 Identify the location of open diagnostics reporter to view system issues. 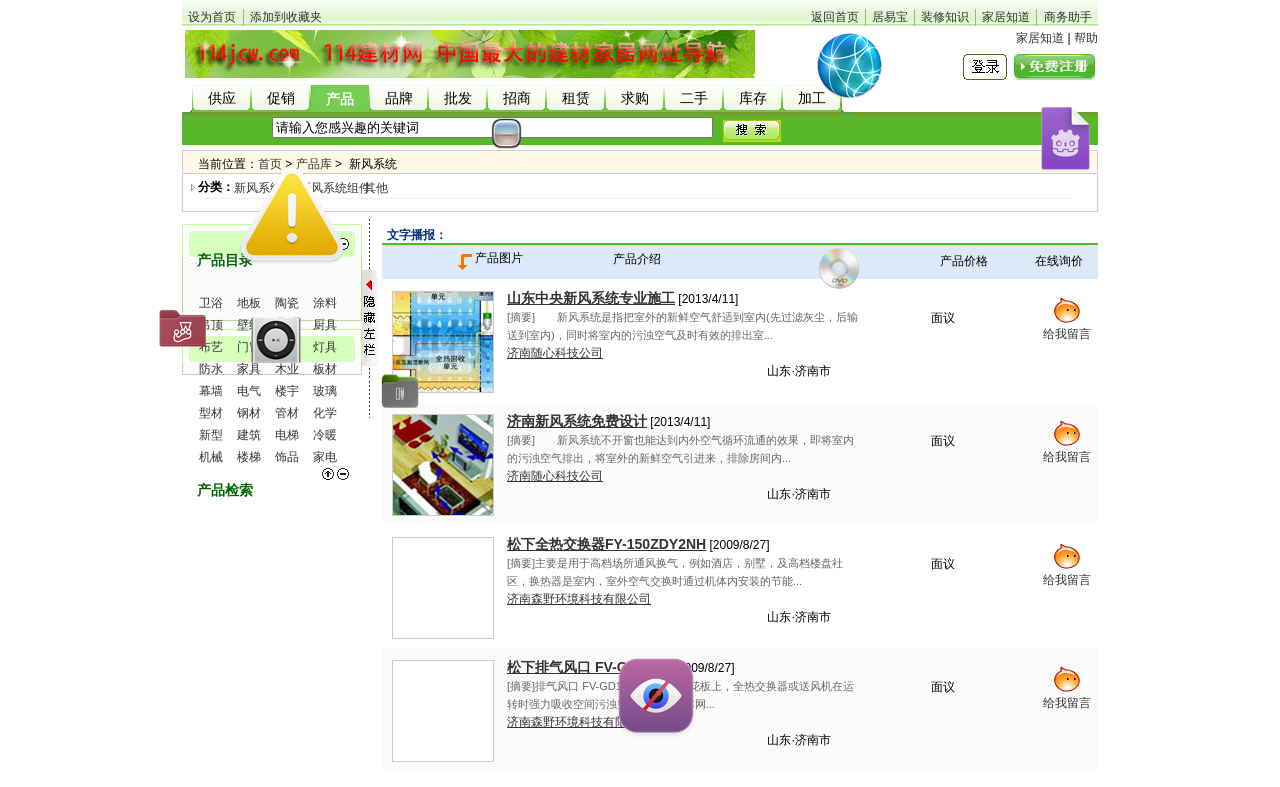
(292, 214).